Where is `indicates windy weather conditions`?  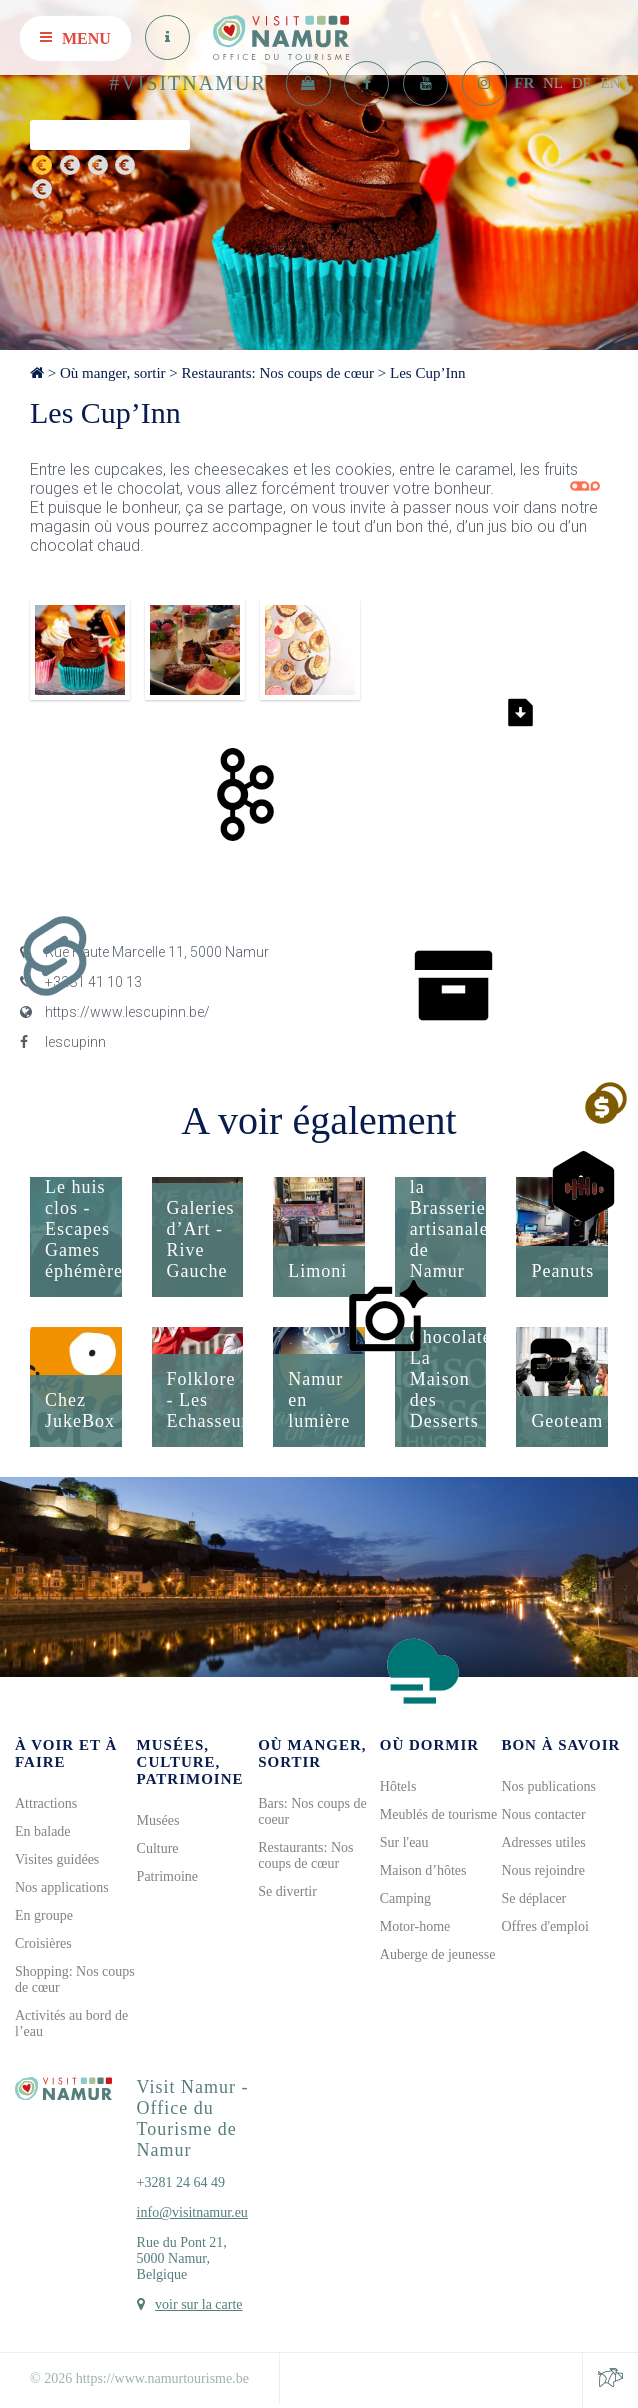
indicates windy weather conditions is located at coordinates (423, 1668).